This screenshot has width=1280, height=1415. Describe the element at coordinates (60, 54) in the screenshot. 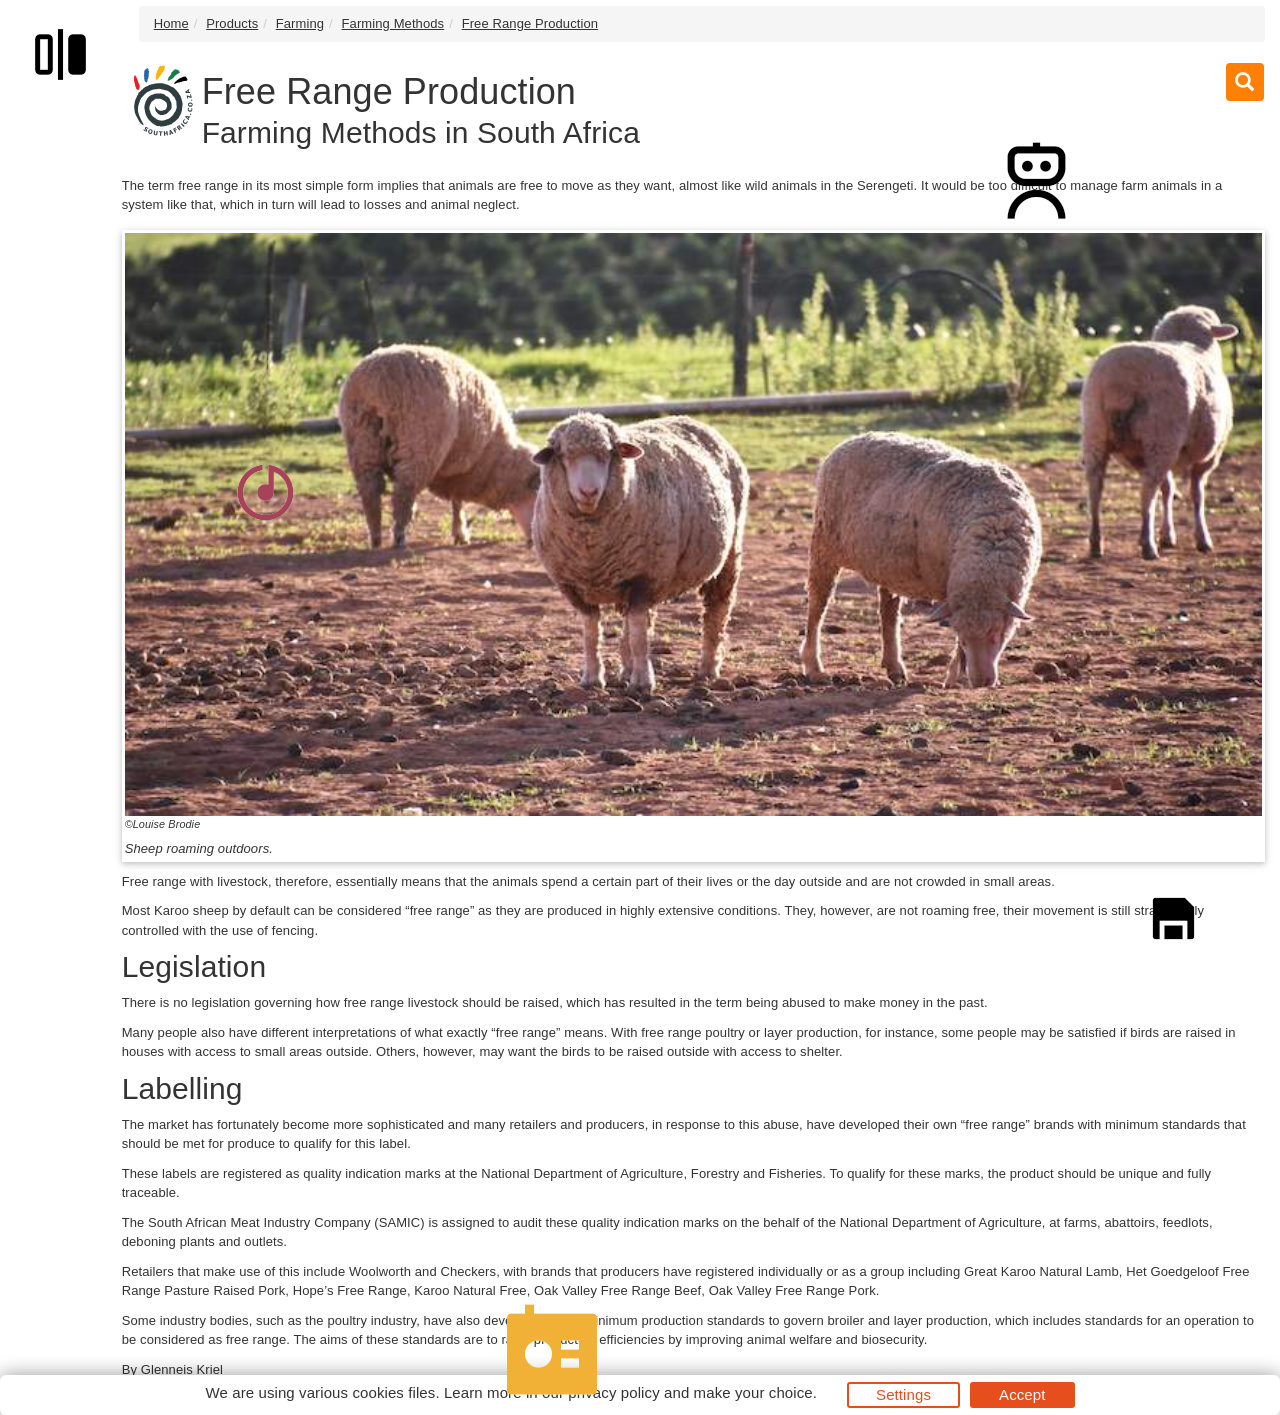

I see `flip image horizontally` at that location.